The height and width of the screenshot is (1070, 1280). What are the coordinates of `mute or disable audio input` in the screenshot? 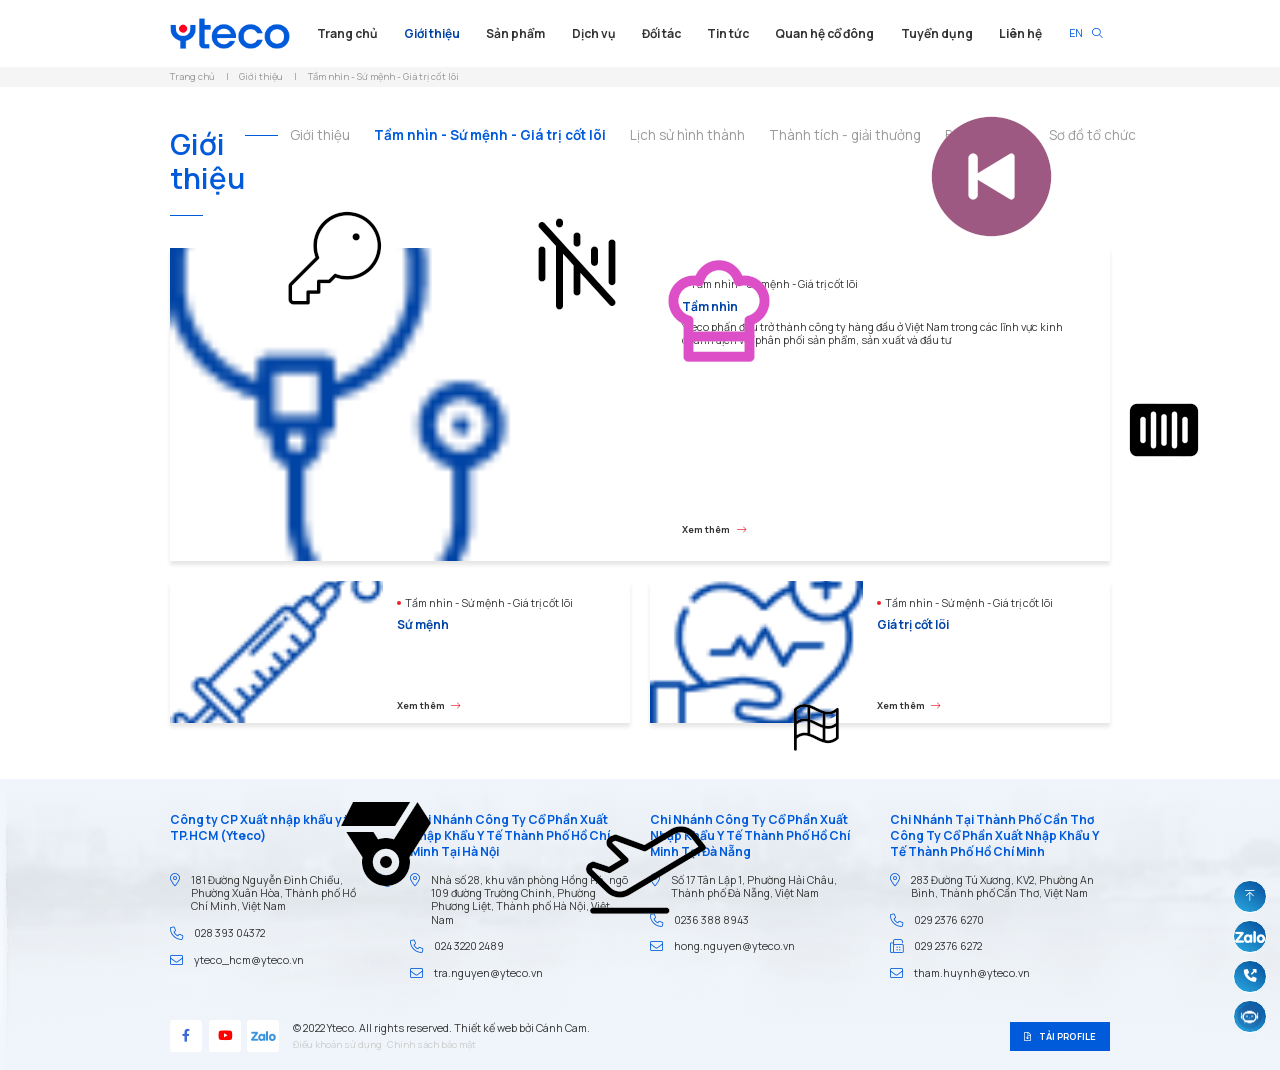 It's located at (577, 264).